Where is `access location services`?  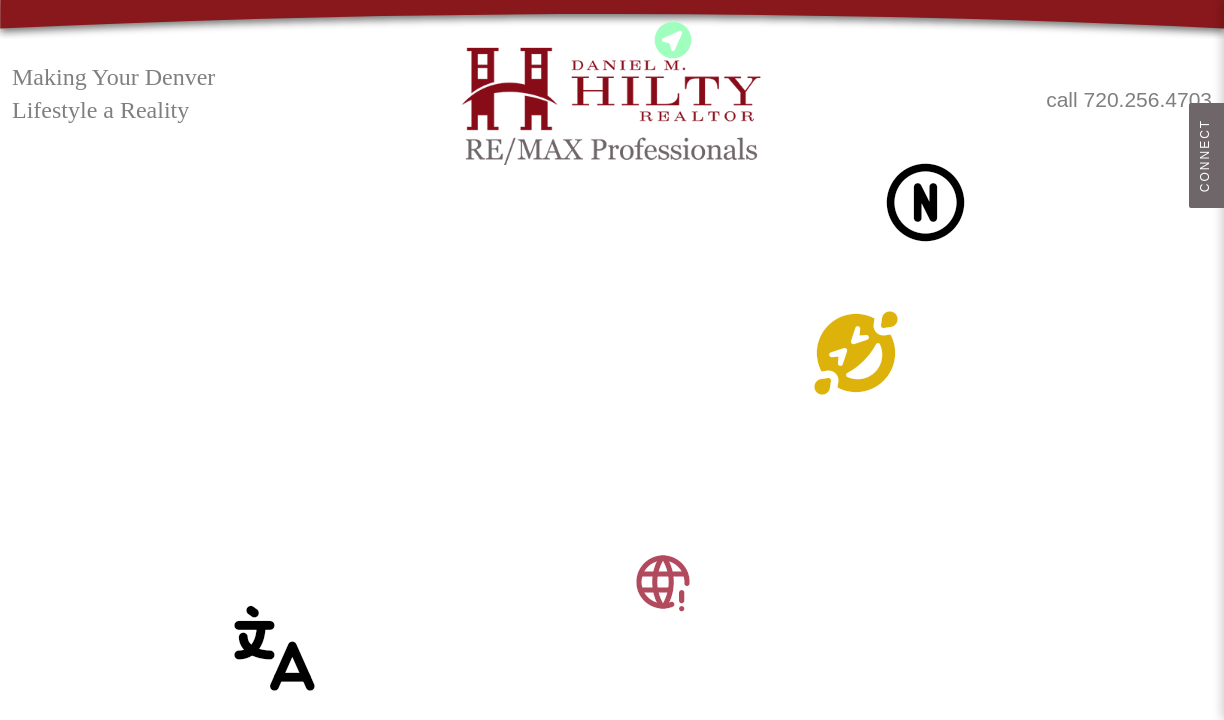
access location services is located at coordinates (673, 40).